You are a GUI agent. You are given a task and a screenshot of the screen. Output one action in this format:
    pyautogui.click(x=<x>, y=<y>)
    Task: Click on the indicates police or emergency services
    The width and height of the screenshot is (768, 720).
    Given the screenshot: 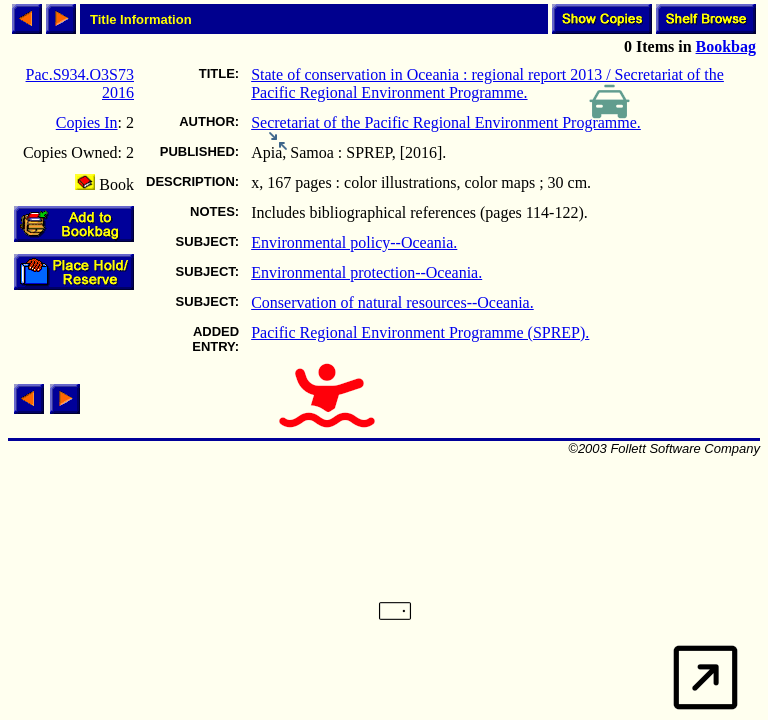 What is the action you would take?
    pyautogui.click(x=609, y=103)
    